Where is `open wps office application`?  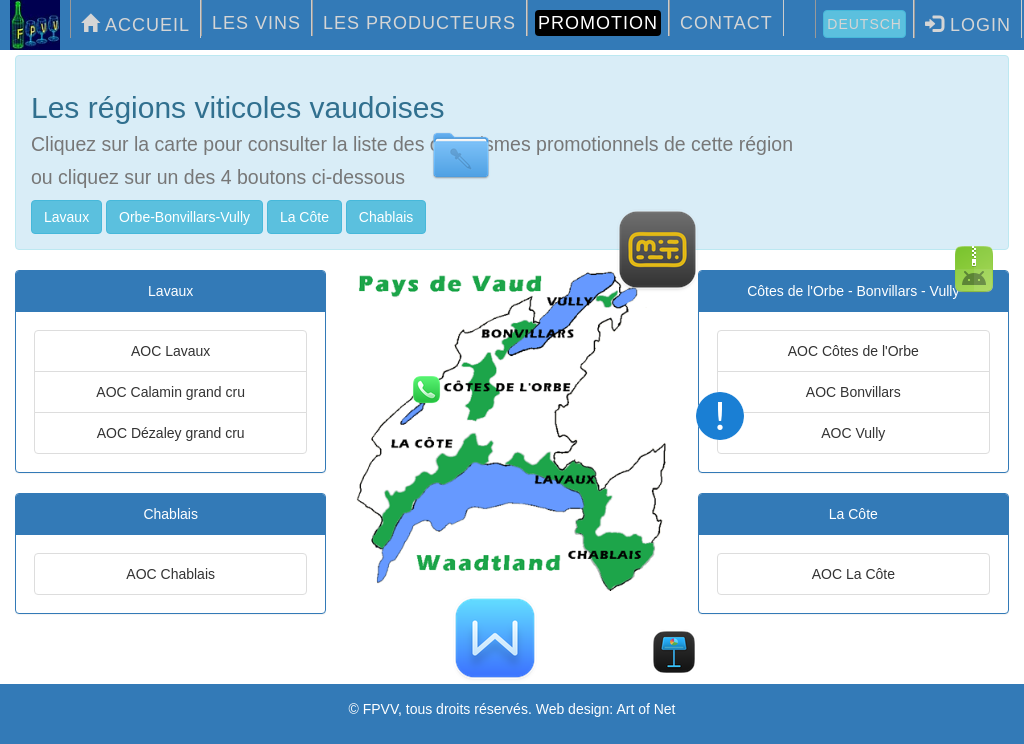
open wps office application is located at coordinates (495, 638).